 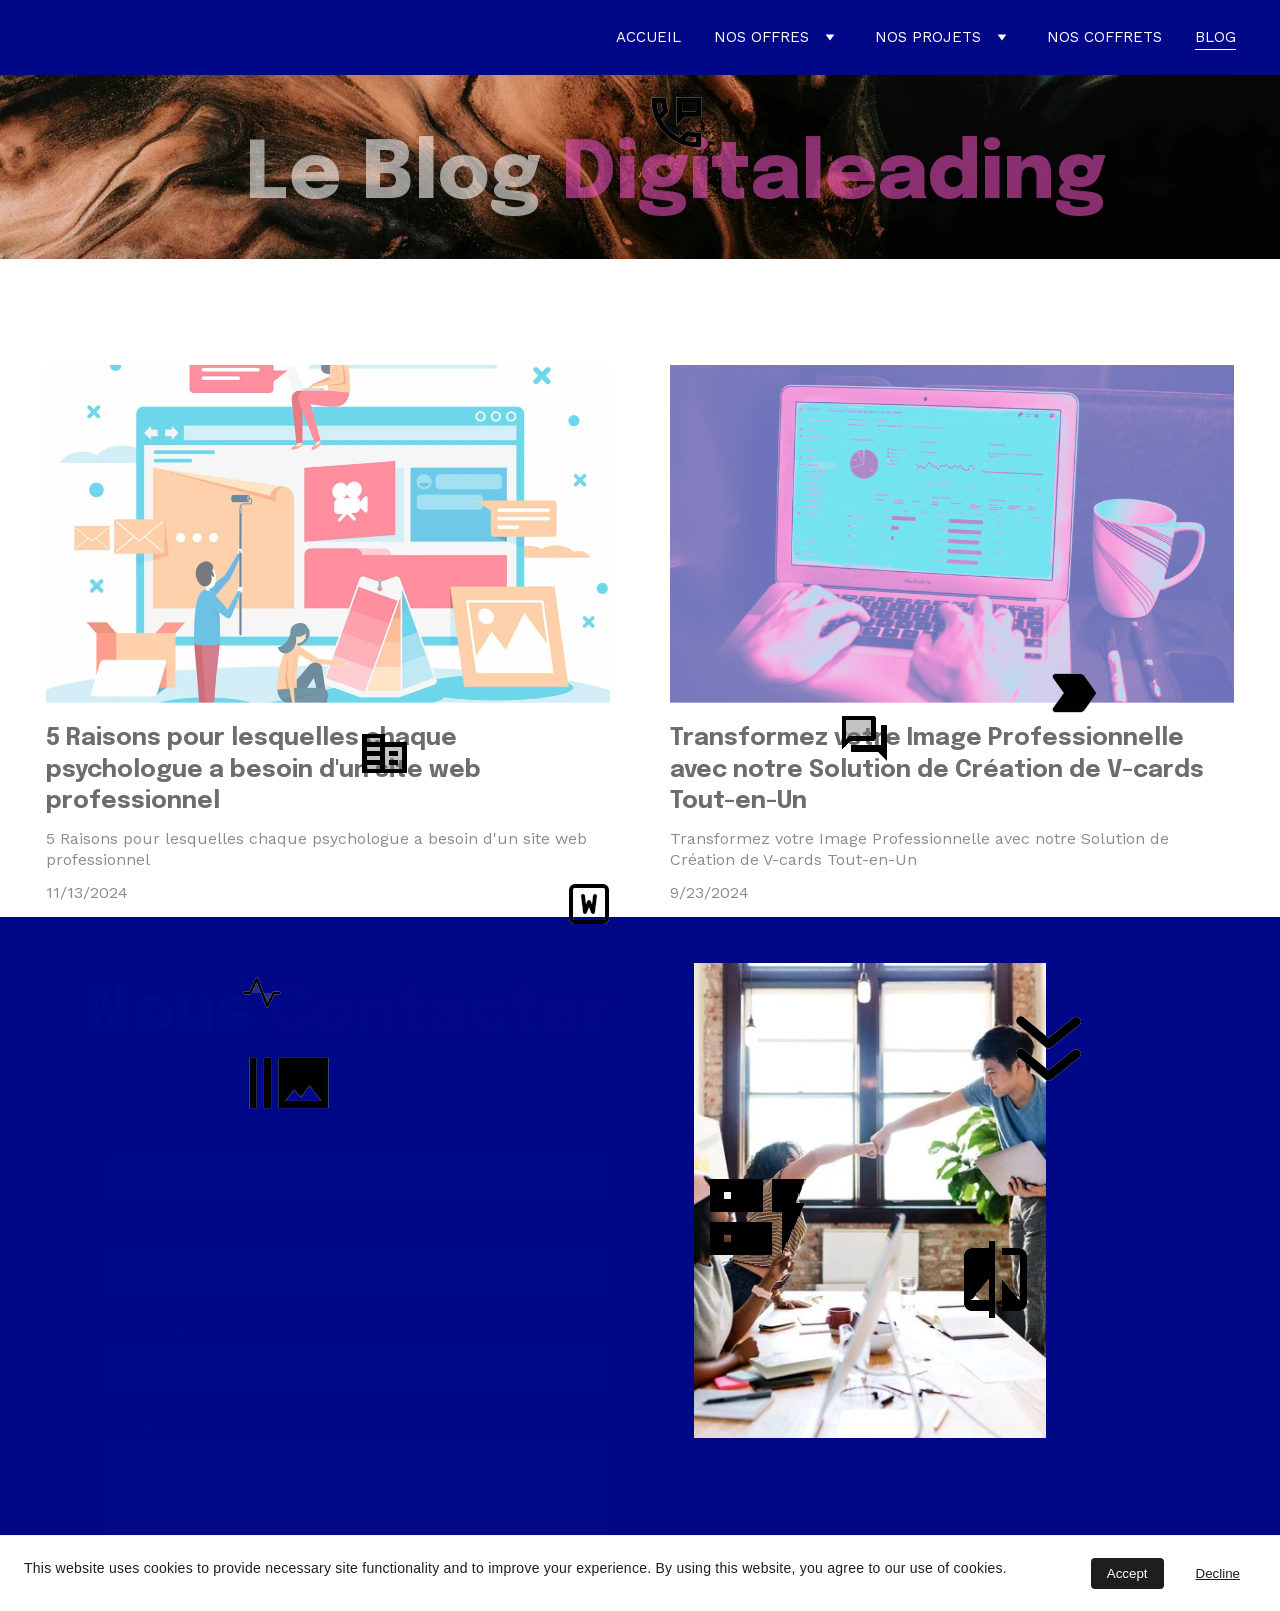 What do you see at coordinates (864, 738) in the screenshot?
I see `open forum or group discussion` at bounding box center [864, 738].